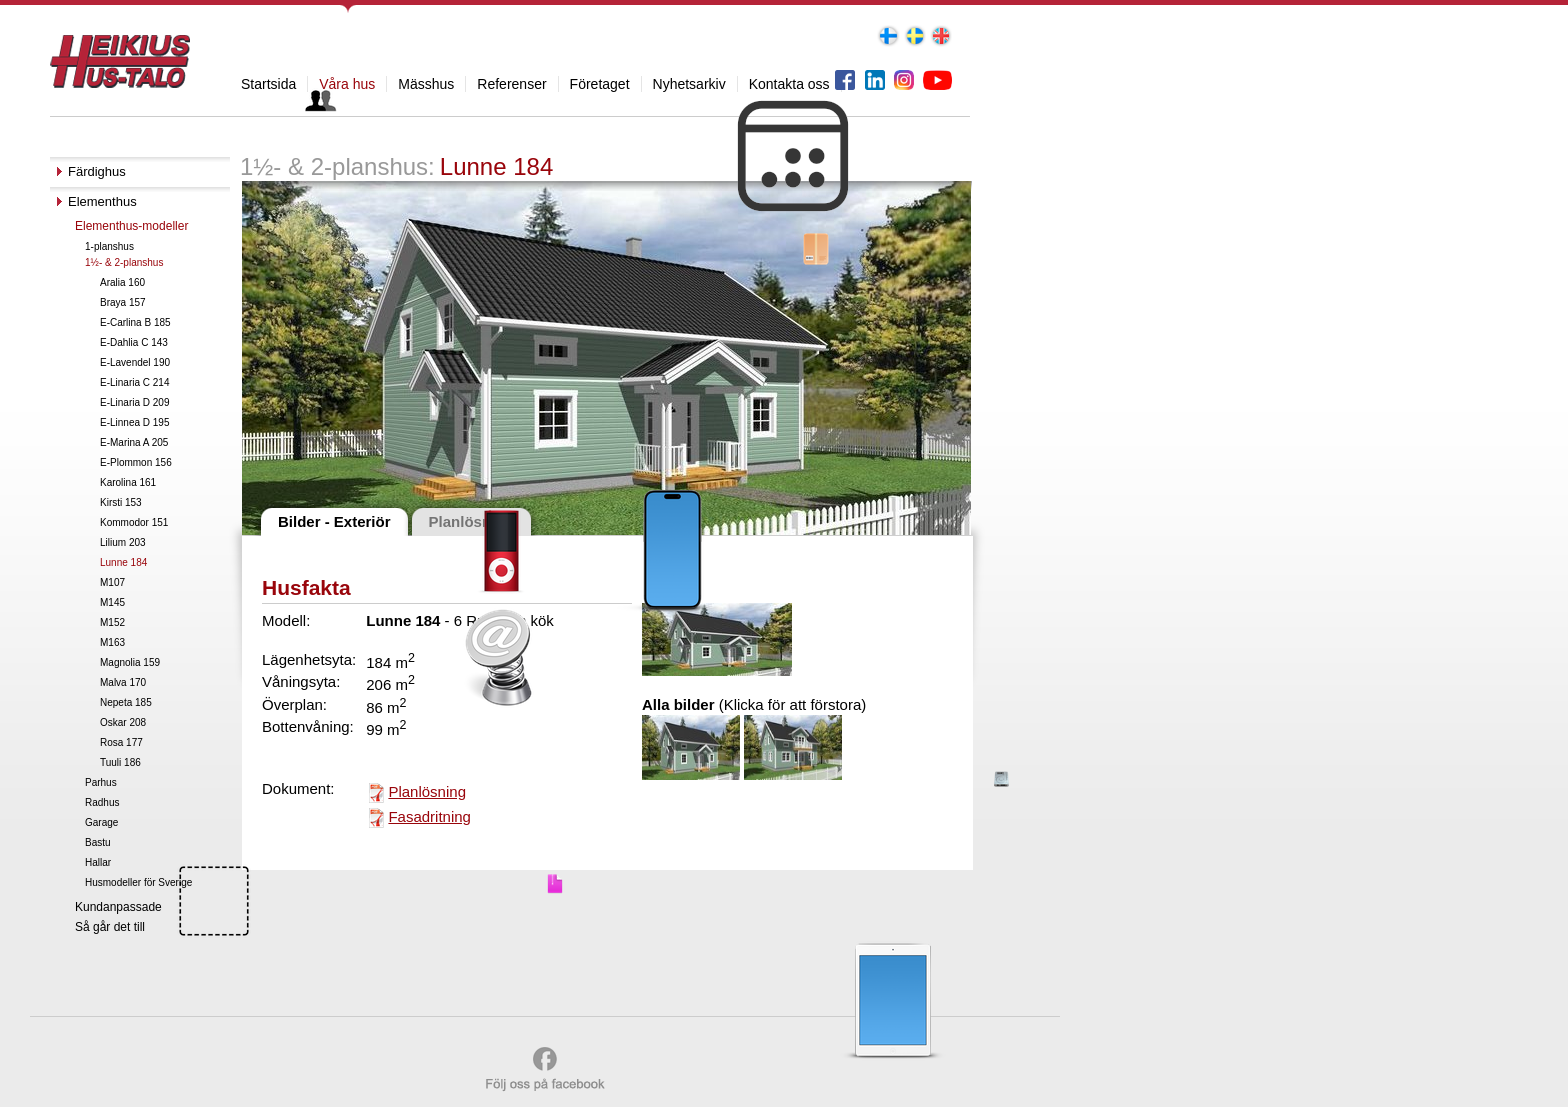 This screenshot has height=1107, width=1568. I want to click on indicates a connected iPad Mini device, so click(893, 990).